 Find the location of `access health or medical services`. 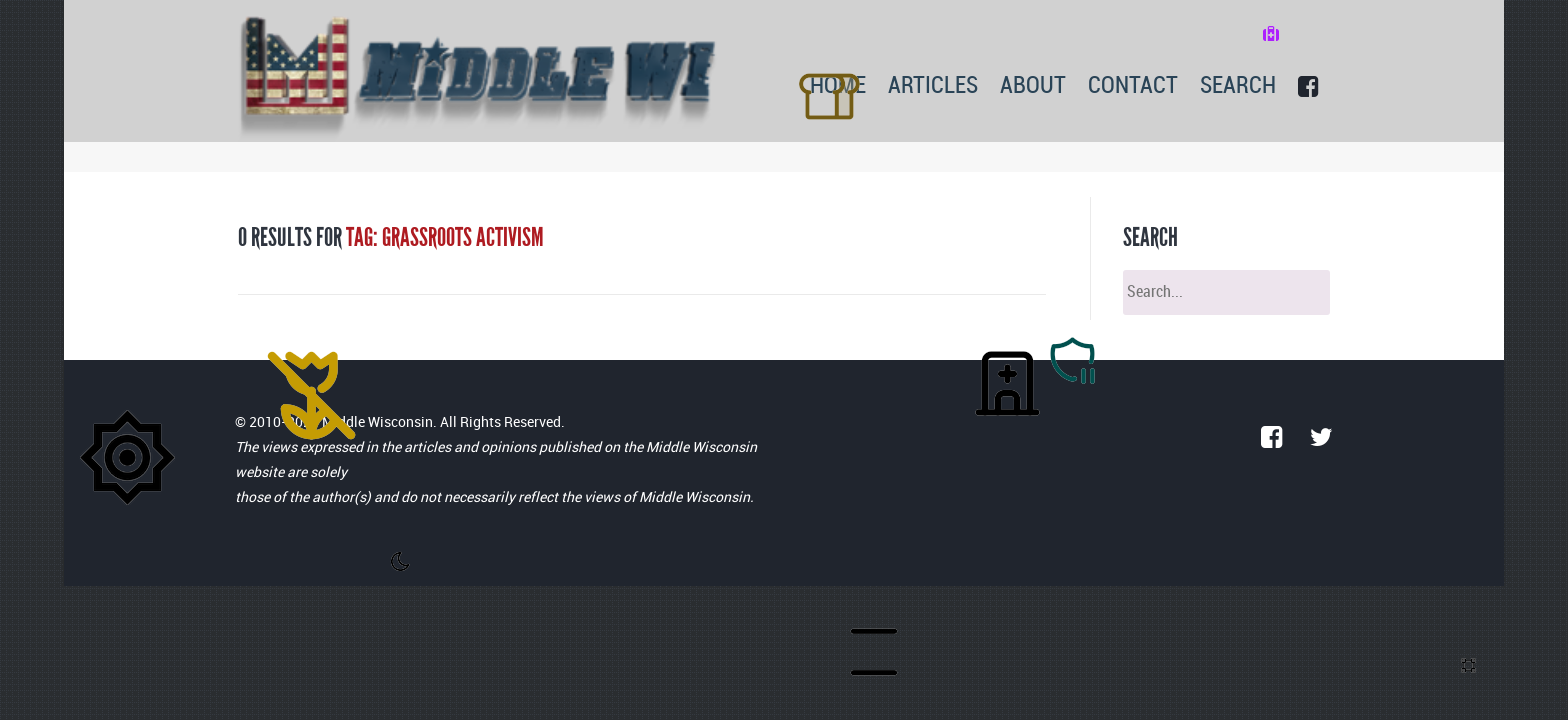

access health or medical services is located at coordinates (1271, 34).